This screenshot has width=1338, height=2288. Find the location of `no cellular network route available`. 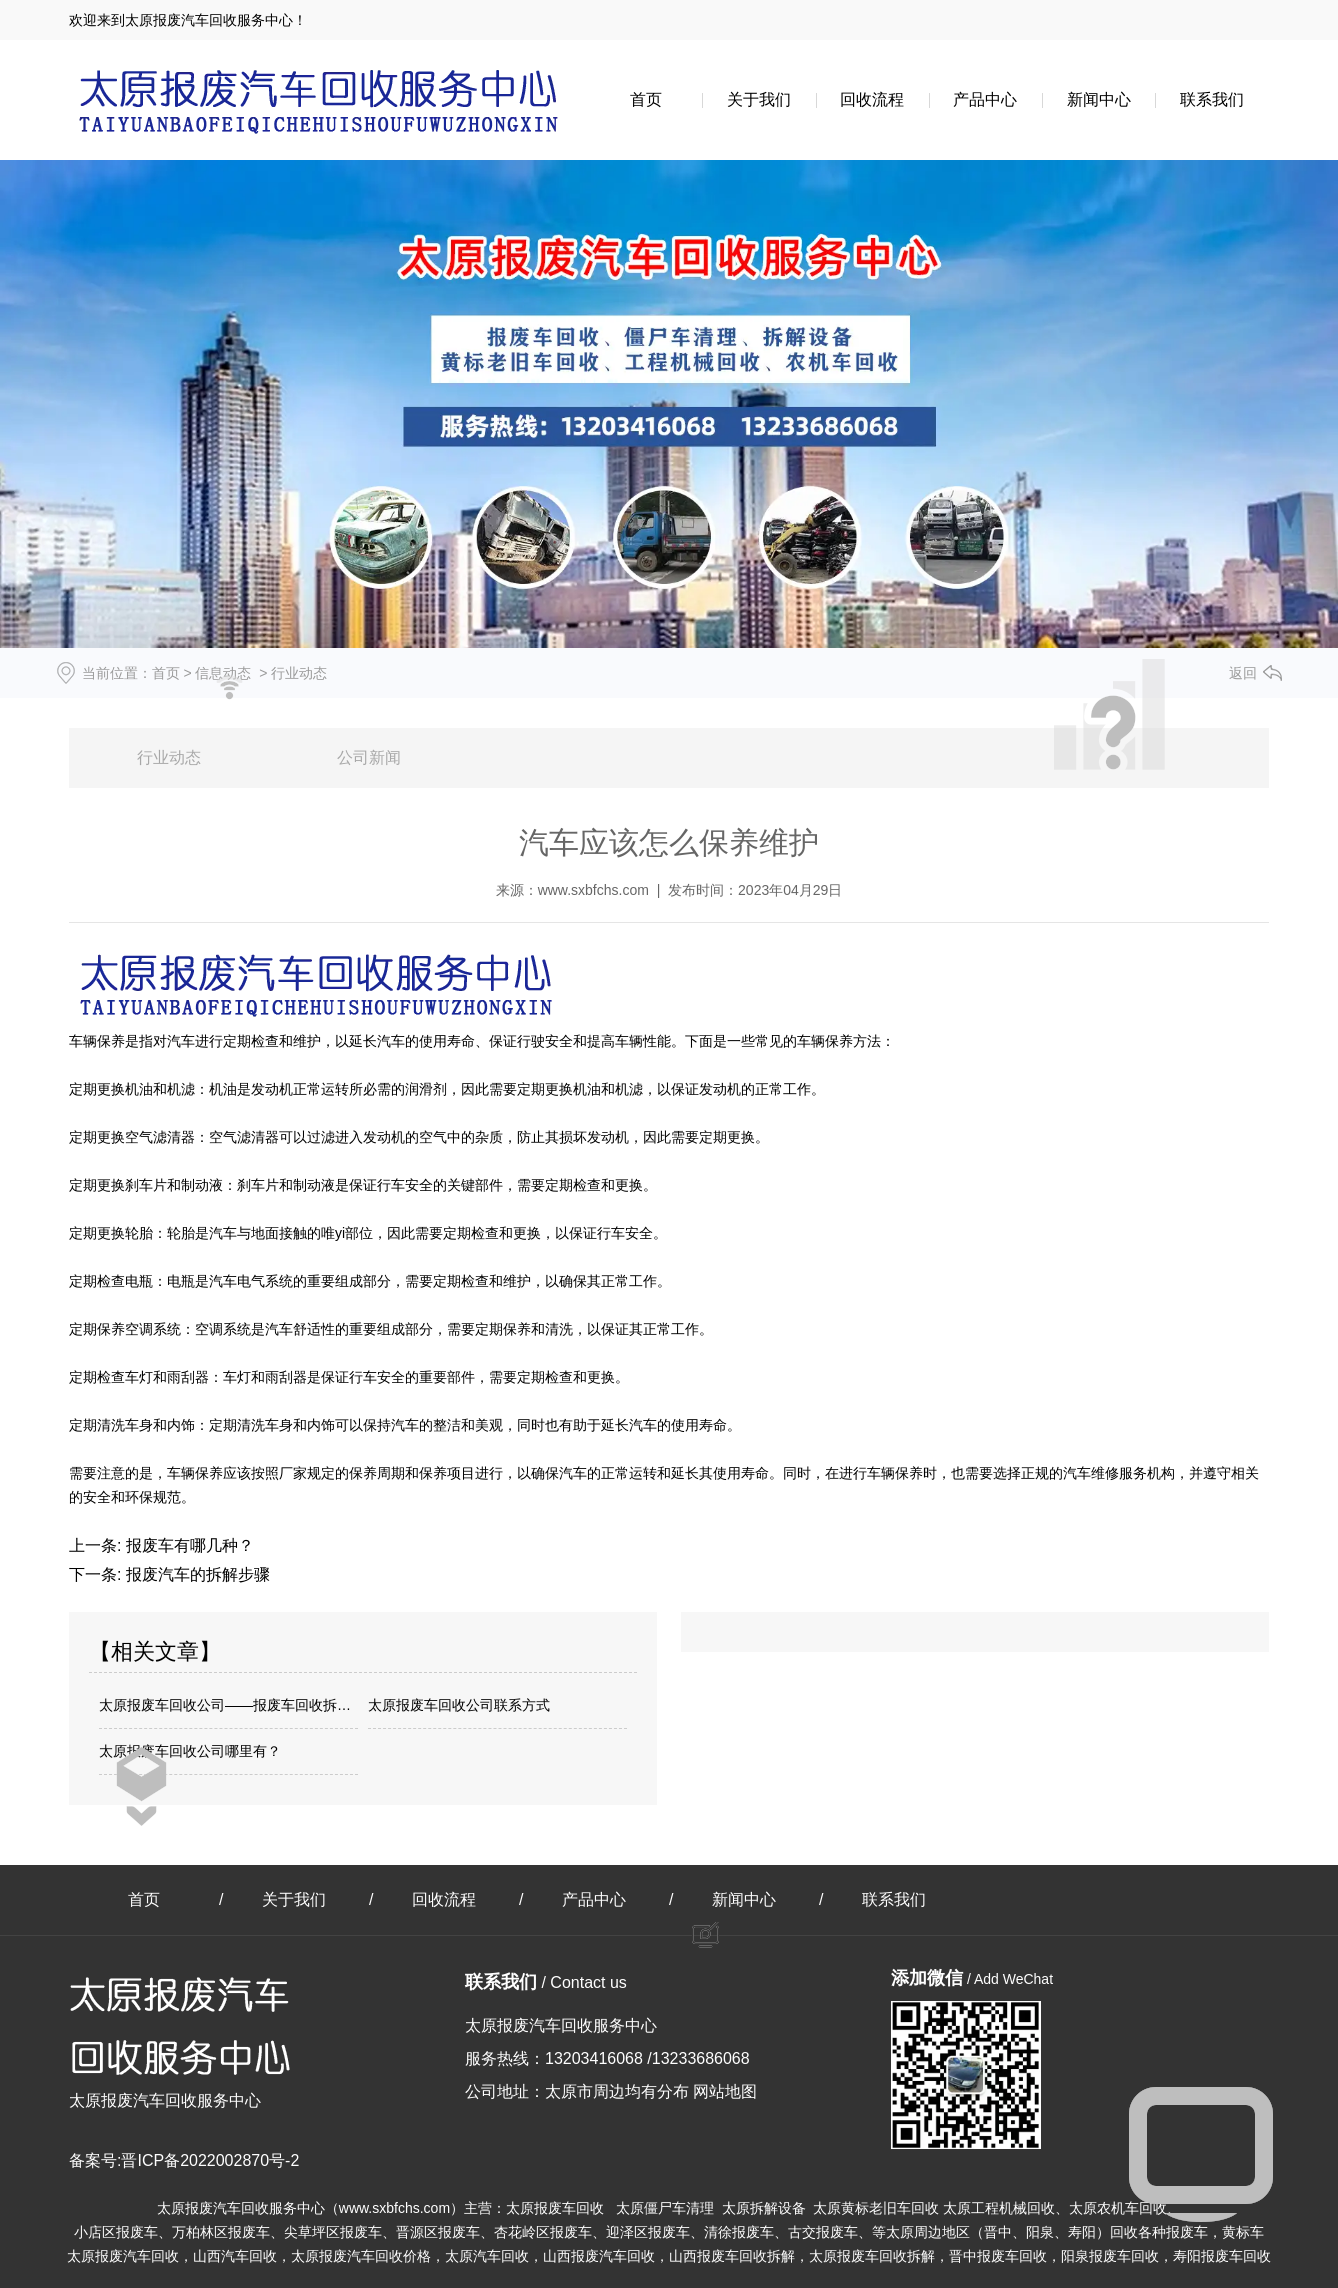

no cellular network route available is located at coordinates (1113, 718).